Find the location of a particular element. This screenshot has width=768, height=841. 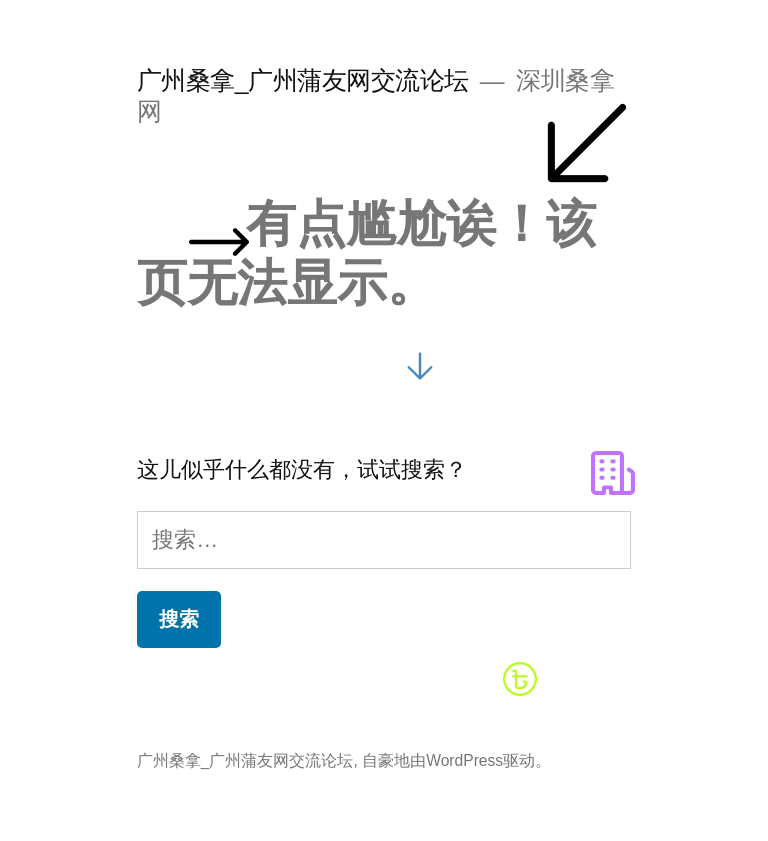

navigate to the bottom-left or previous item is located at coordinates (587, 143).